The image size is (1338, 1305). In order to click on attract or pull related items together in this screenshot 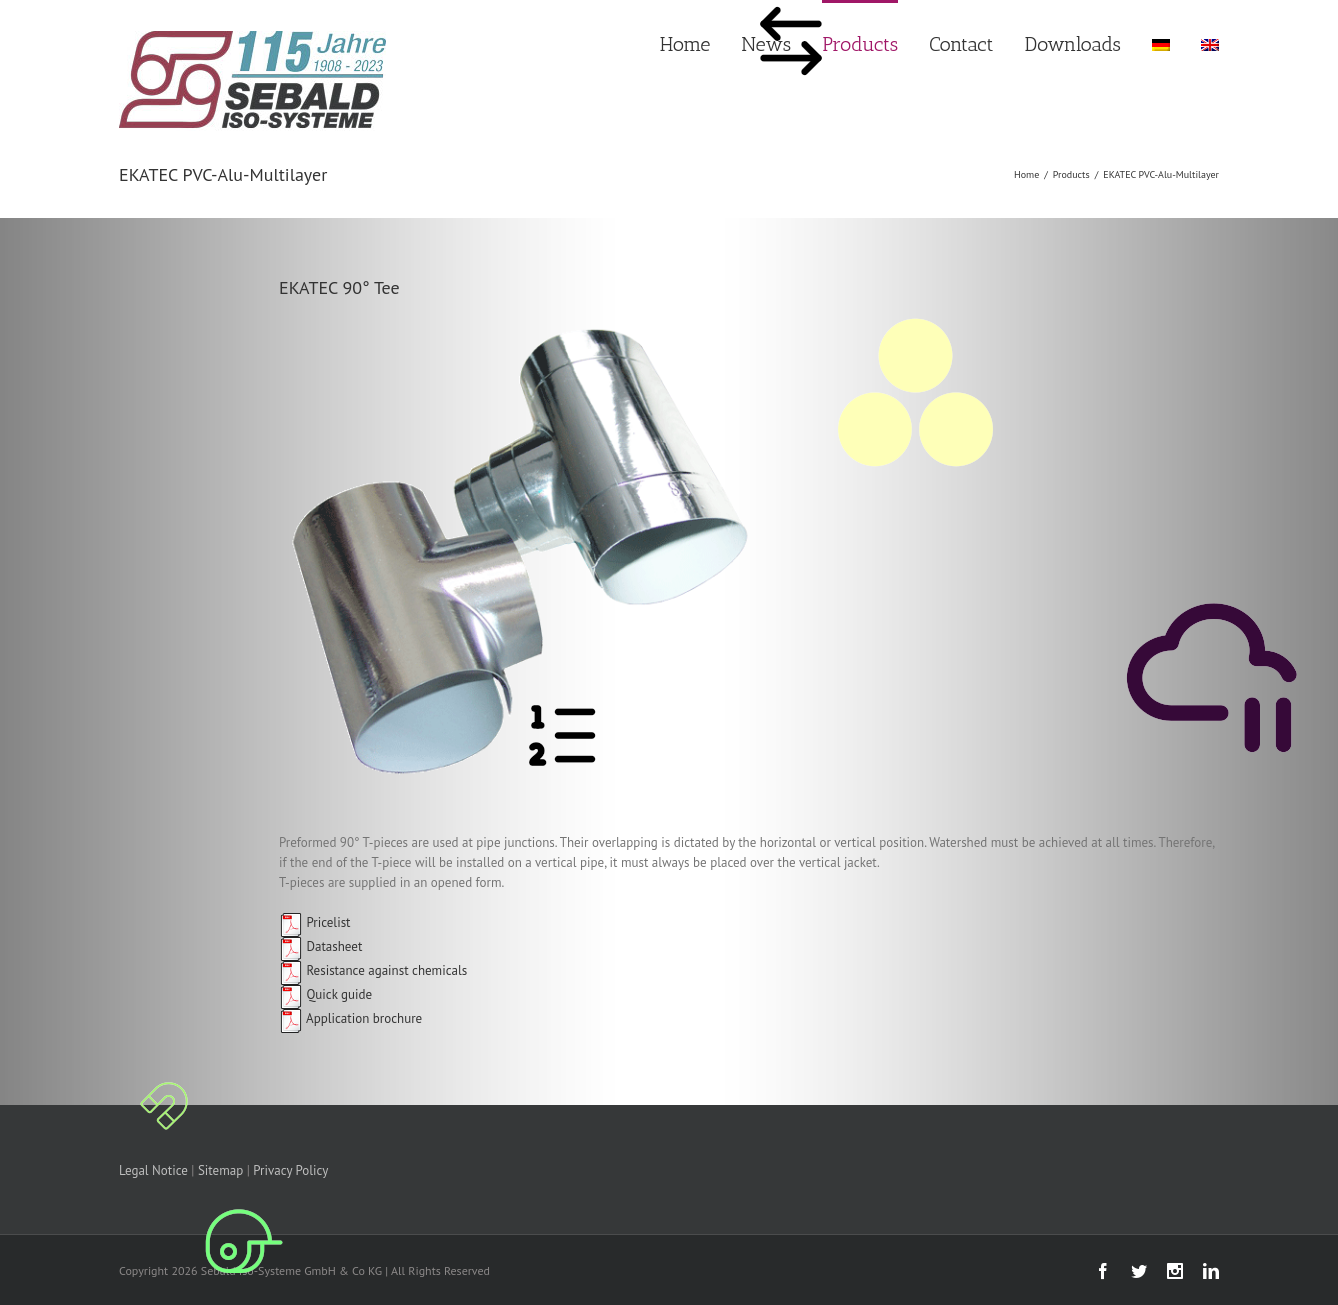, I will do `click(165, 1105)`.